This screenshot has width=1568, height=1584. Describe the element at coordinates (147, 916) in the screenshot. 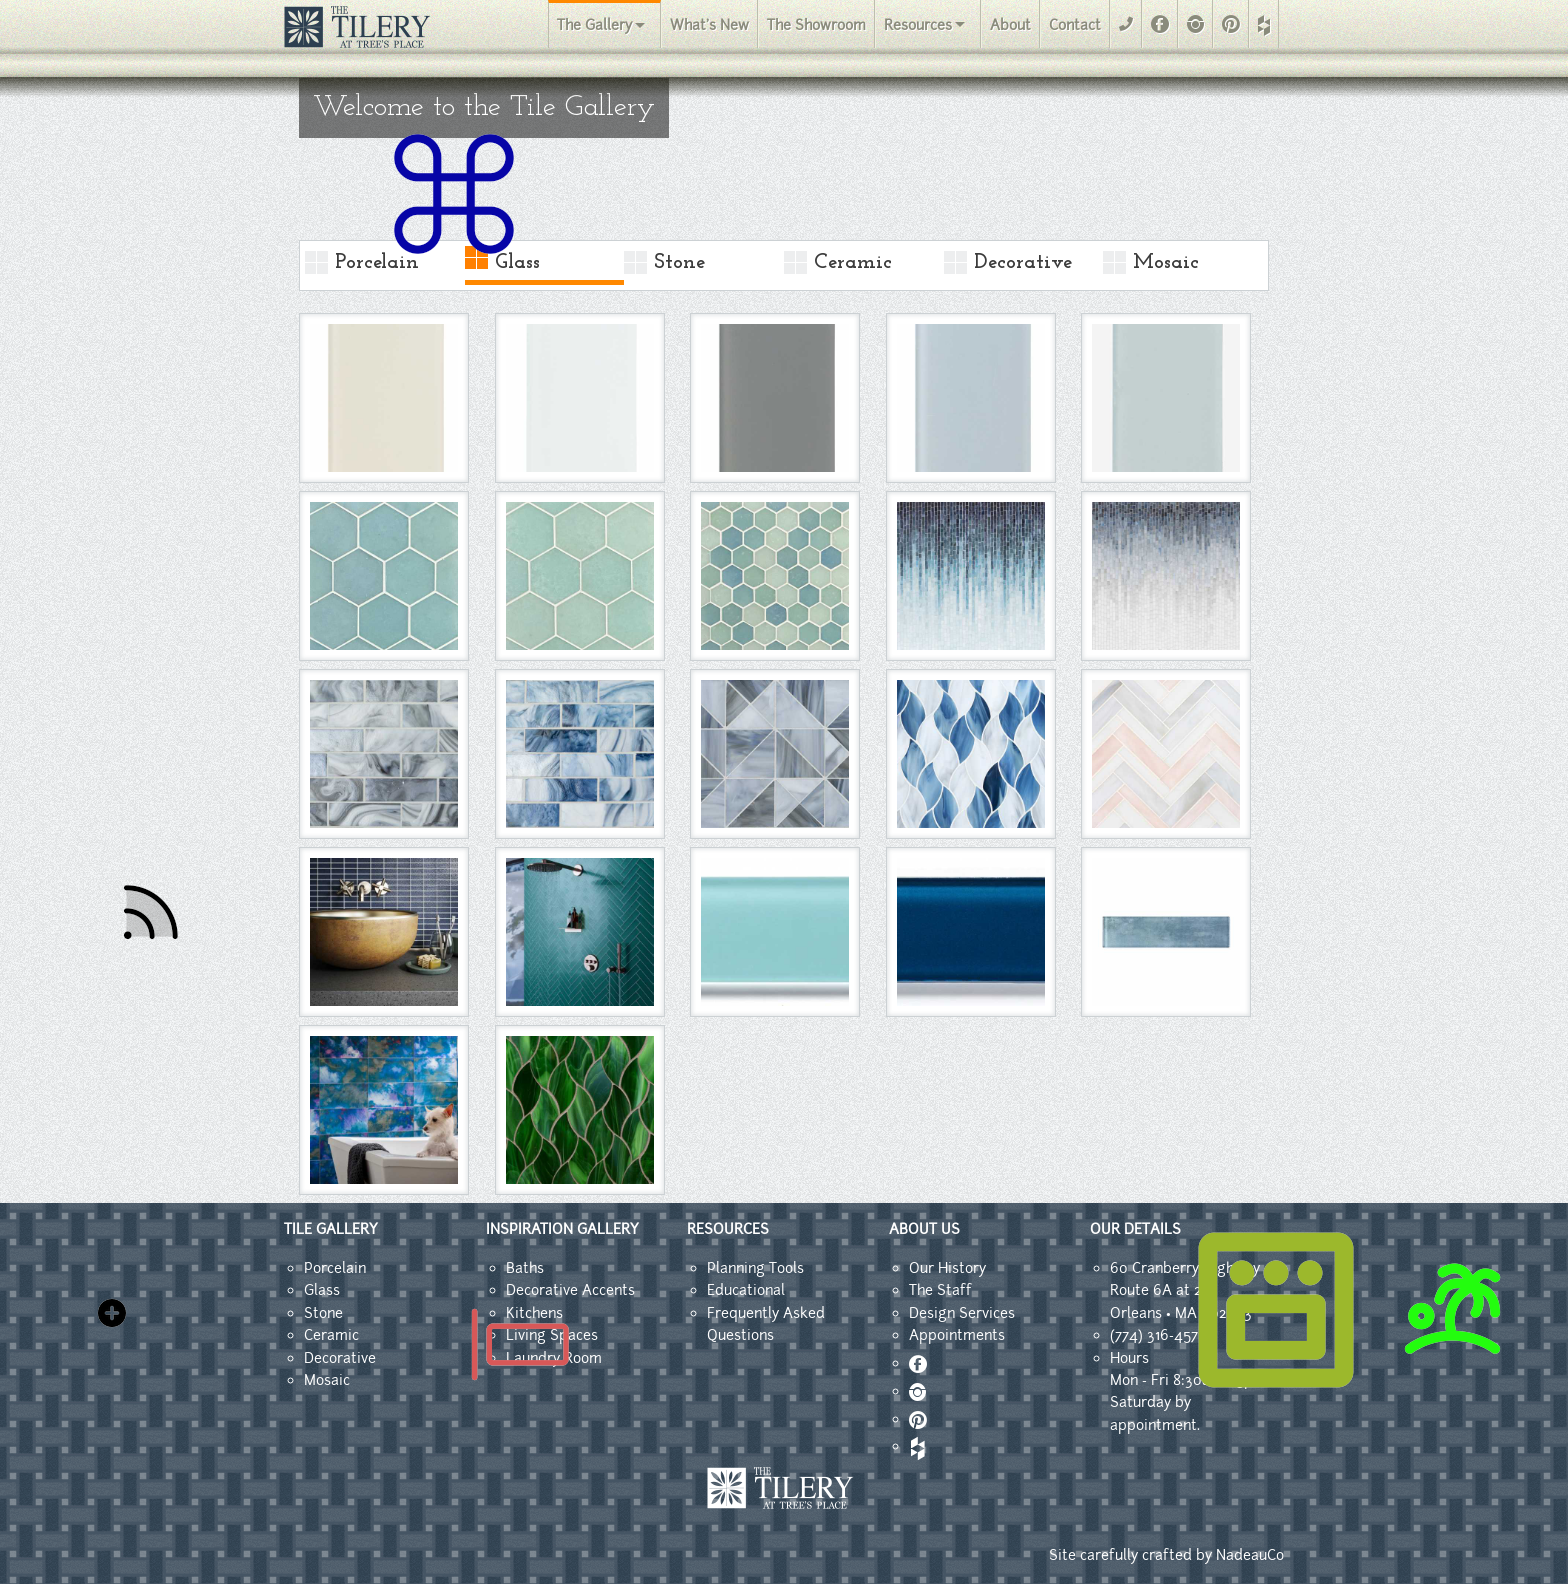

I see `subscribe to RSS feed` at that location.